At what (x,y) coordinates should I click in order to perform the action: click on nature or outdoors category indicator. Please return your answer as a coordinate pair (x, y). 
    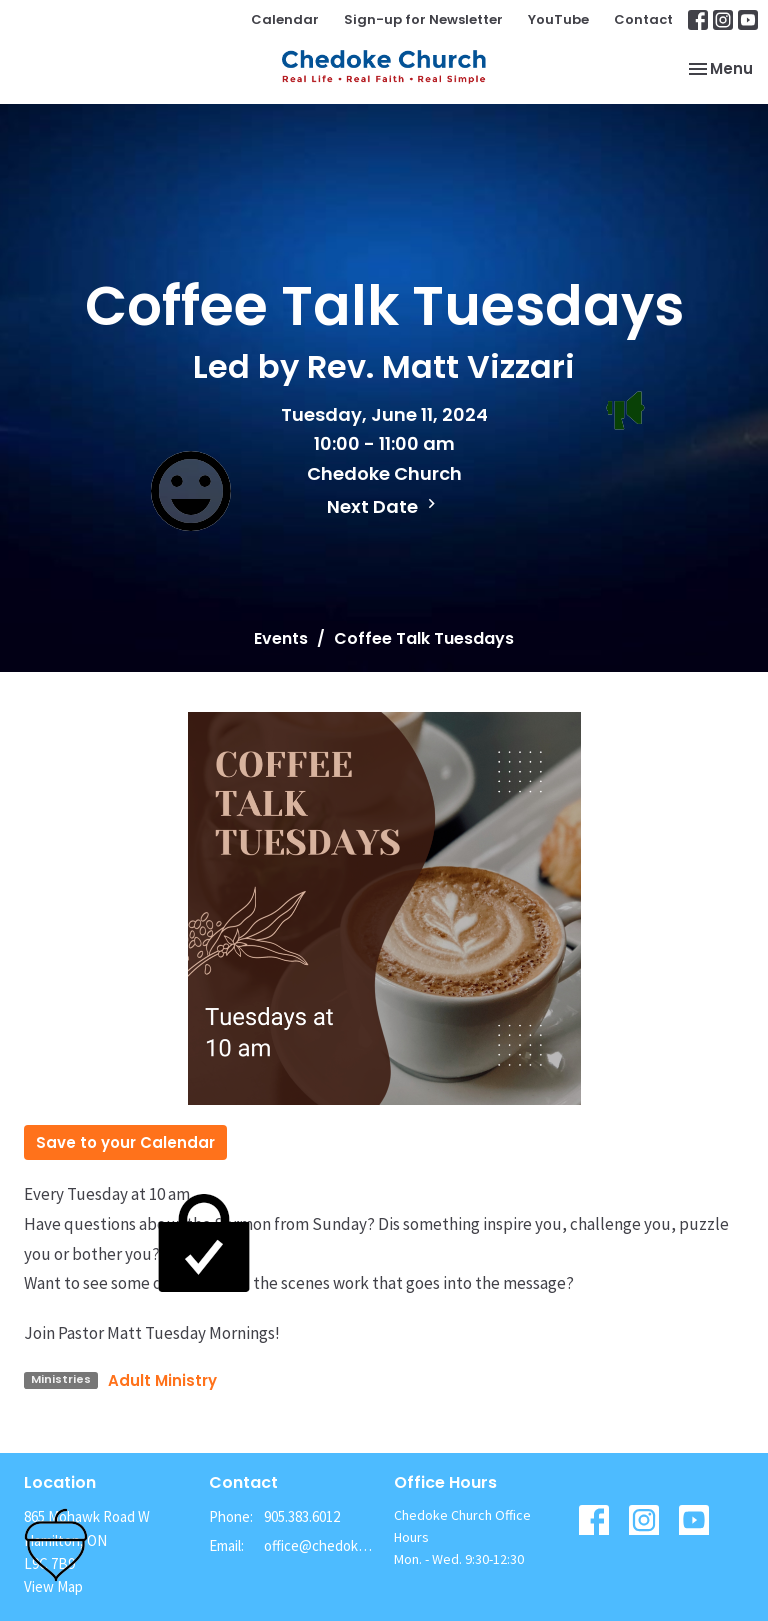
    Looking at the image, I should click on (56, 1545).